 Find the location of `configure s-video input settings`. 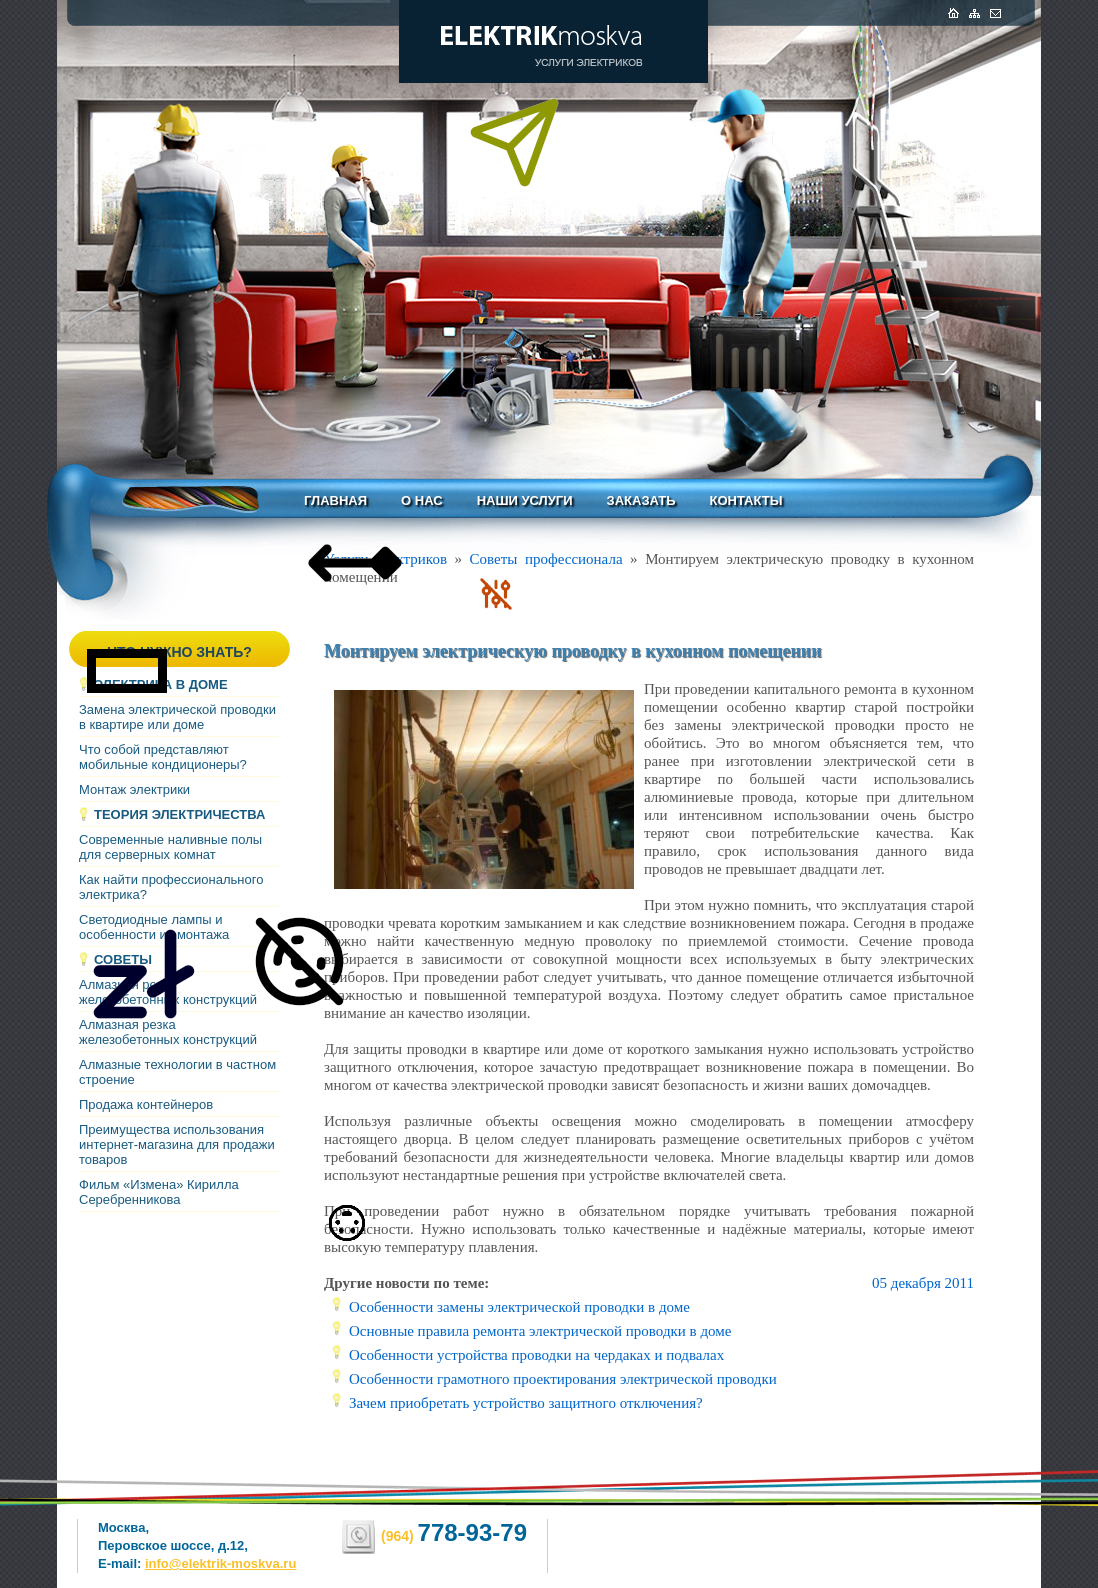

configure s-video input settings is located at coordinates (347, 1223).